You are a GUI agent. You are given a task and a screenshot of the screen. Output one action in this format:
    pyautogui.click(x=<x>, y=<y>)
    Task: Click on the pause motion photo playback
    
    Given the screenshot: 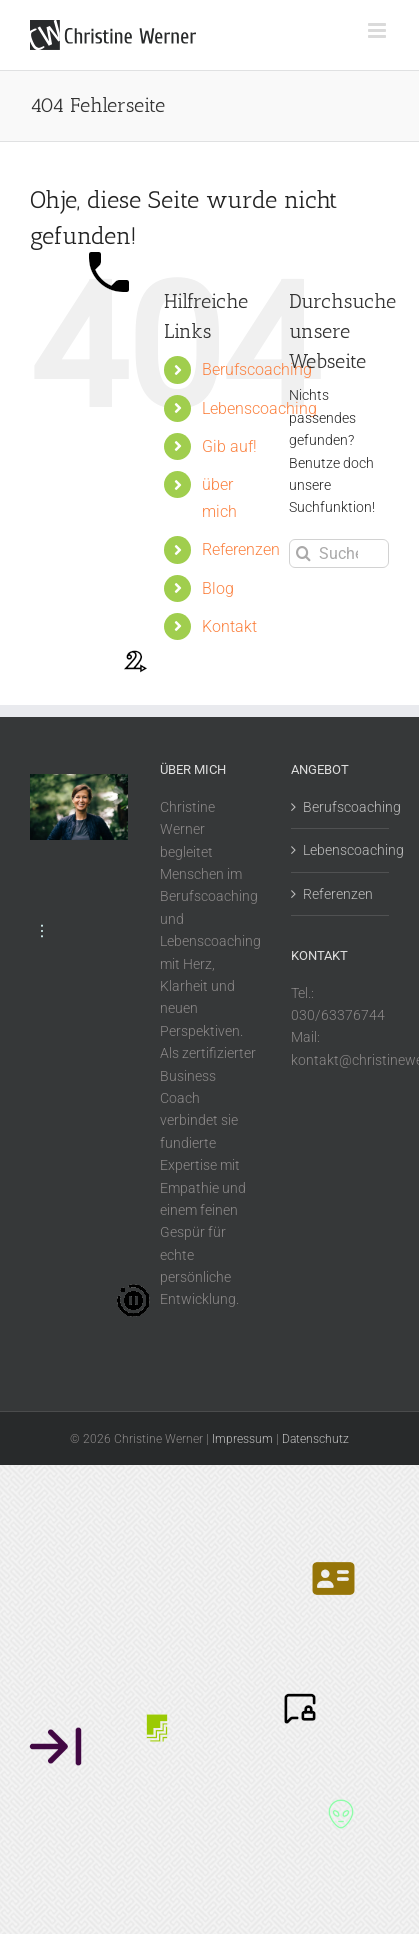 What is the action you would take?
    pyautogui.click(x=133, y=1300)
    